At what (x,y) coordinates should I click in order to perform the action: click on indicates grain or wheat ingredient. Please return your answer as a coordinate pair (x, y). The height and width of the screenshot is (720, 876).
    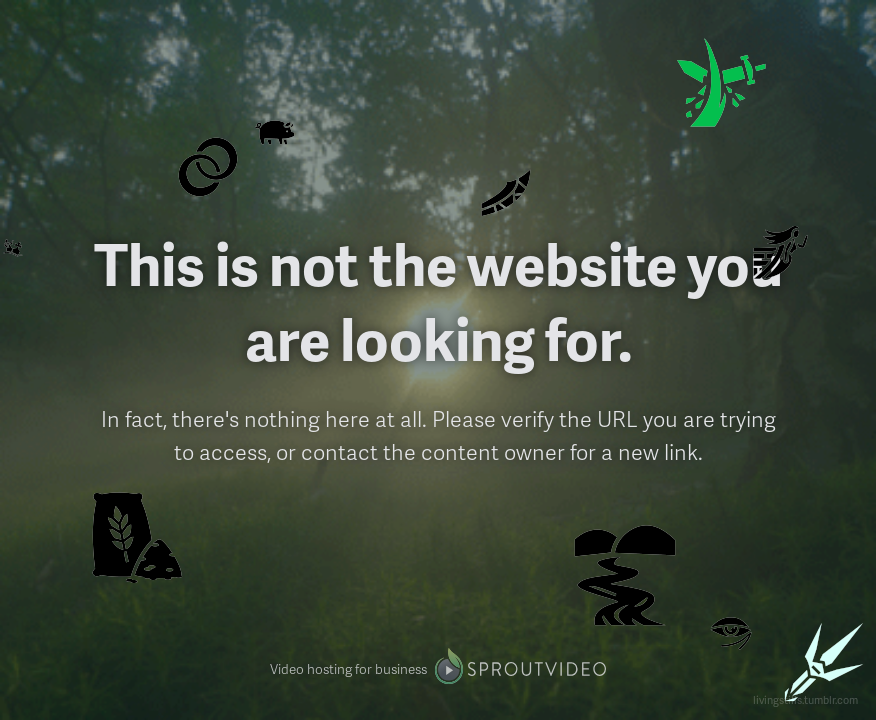
    Looking at the image, I should click on (137, 537).